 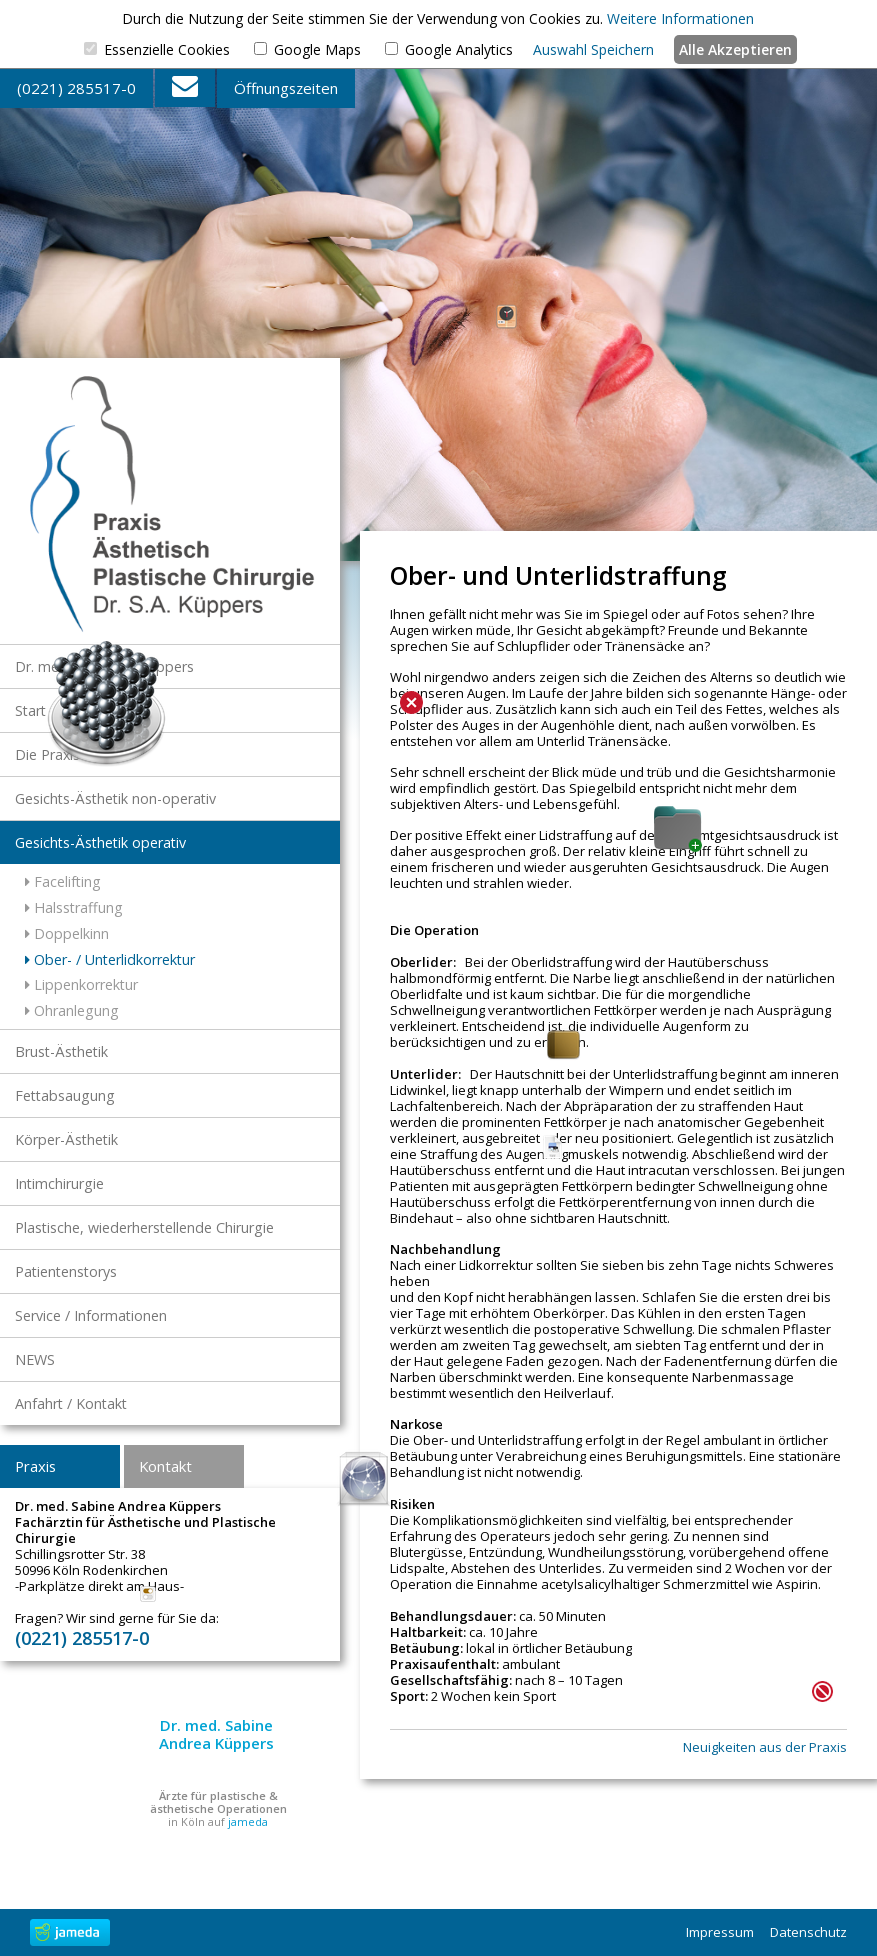 What do you see at coordinates (563, 1043) in the screenshot?
I see `access your desktop folder` at bounding box center [563, 1043].